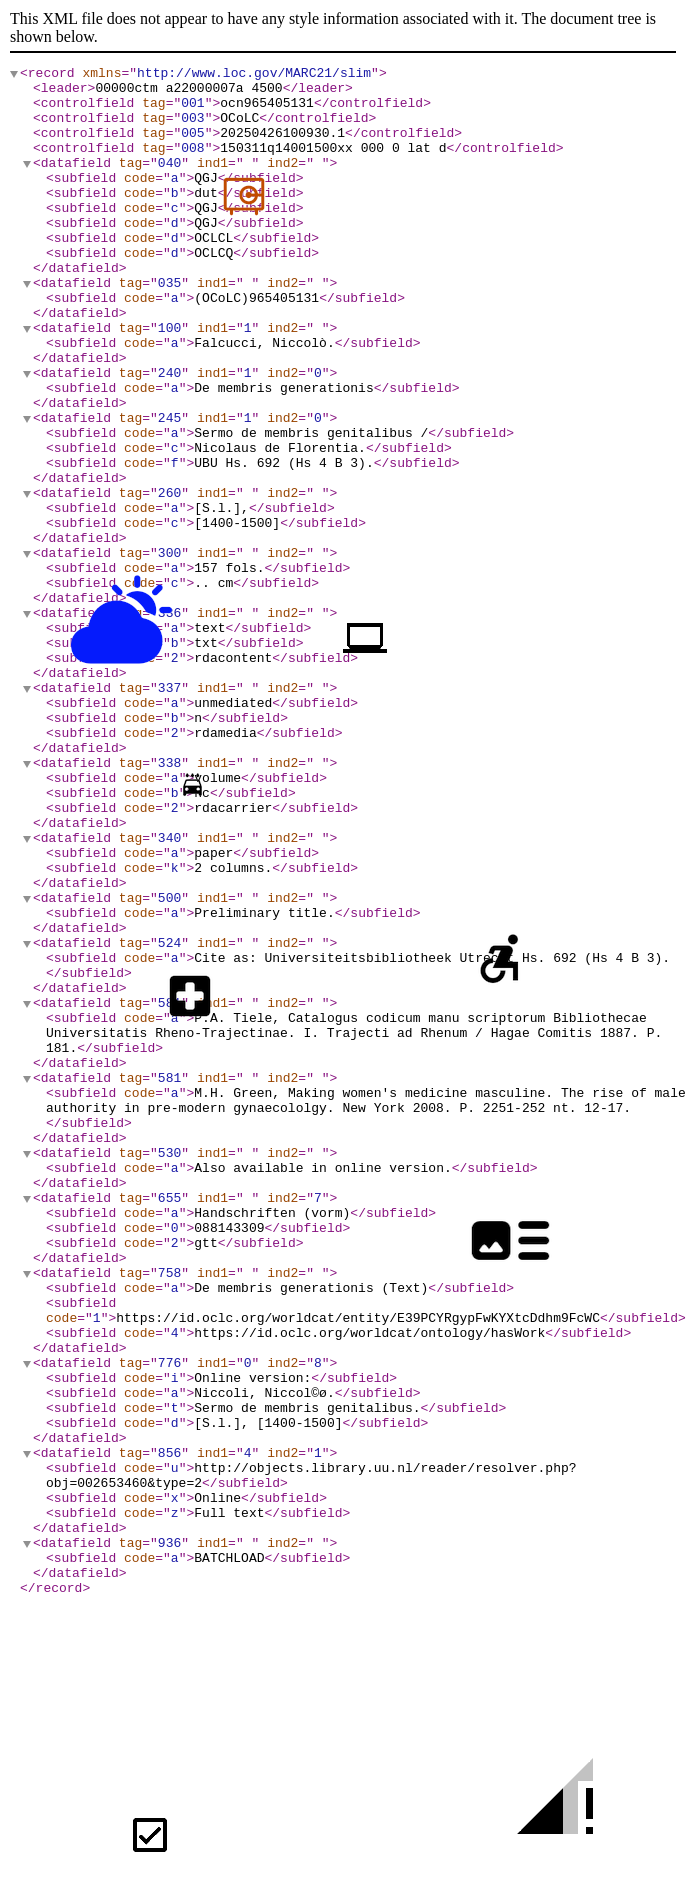 The image size is (686, 1902). I want to click on select or confirm an option, so click(150, 1835).